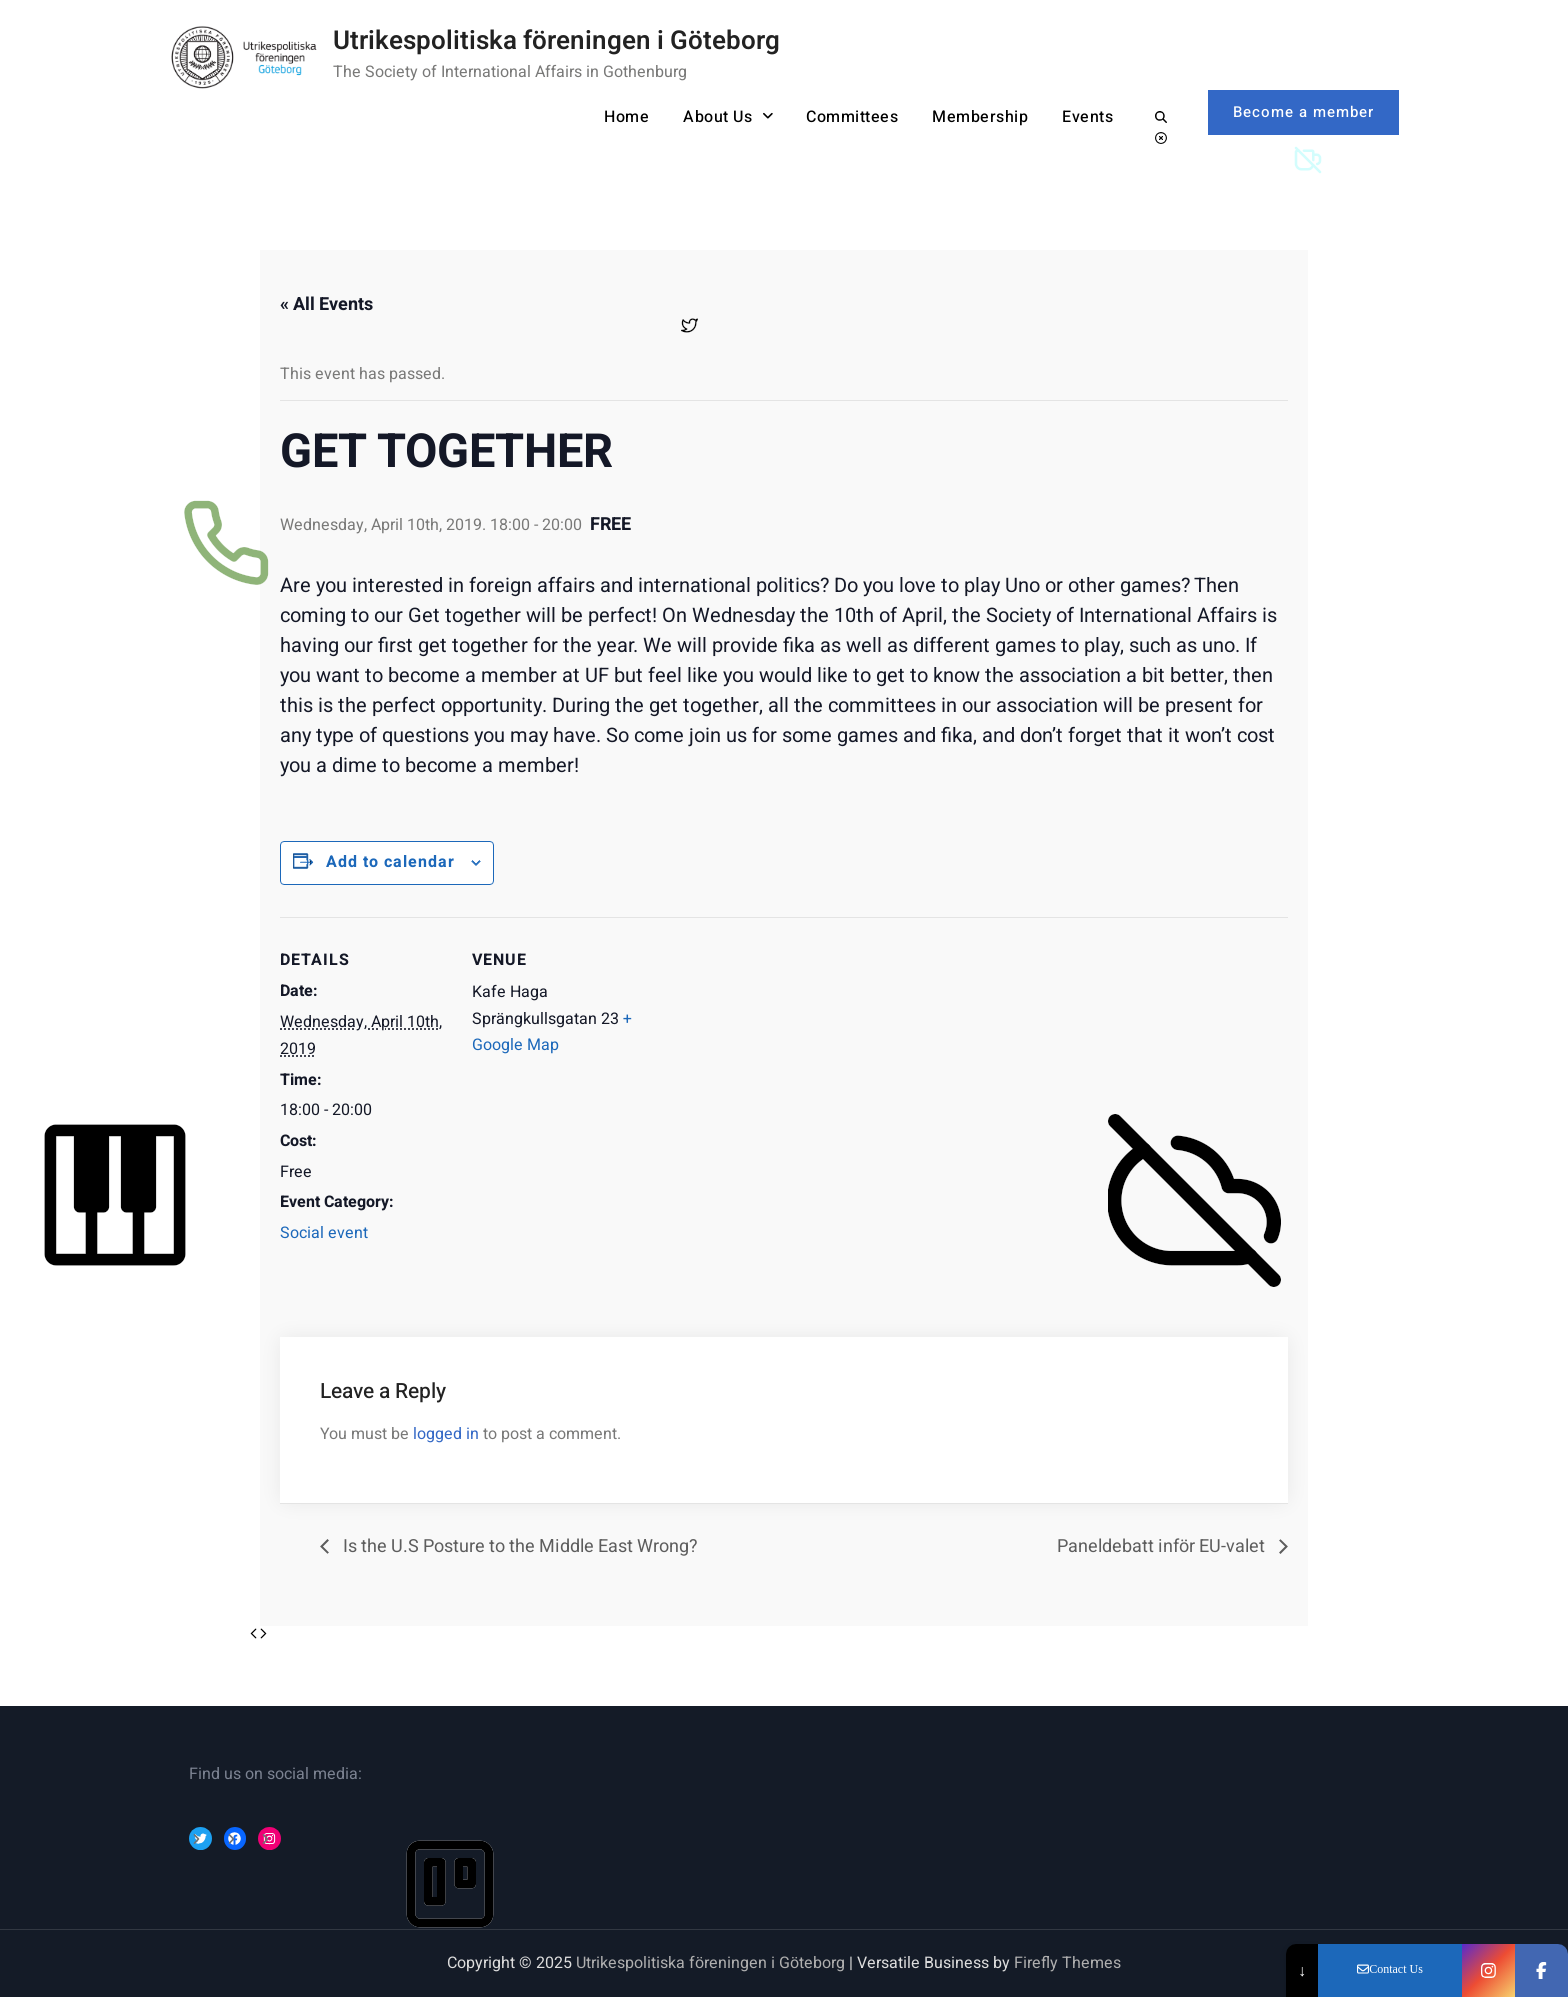 This screenshot has width=1568, height=1997. What do you see at coordinates (115, 1195) in the screenshot?
I see `open music or piano app` at bounding box center [115, 1195].